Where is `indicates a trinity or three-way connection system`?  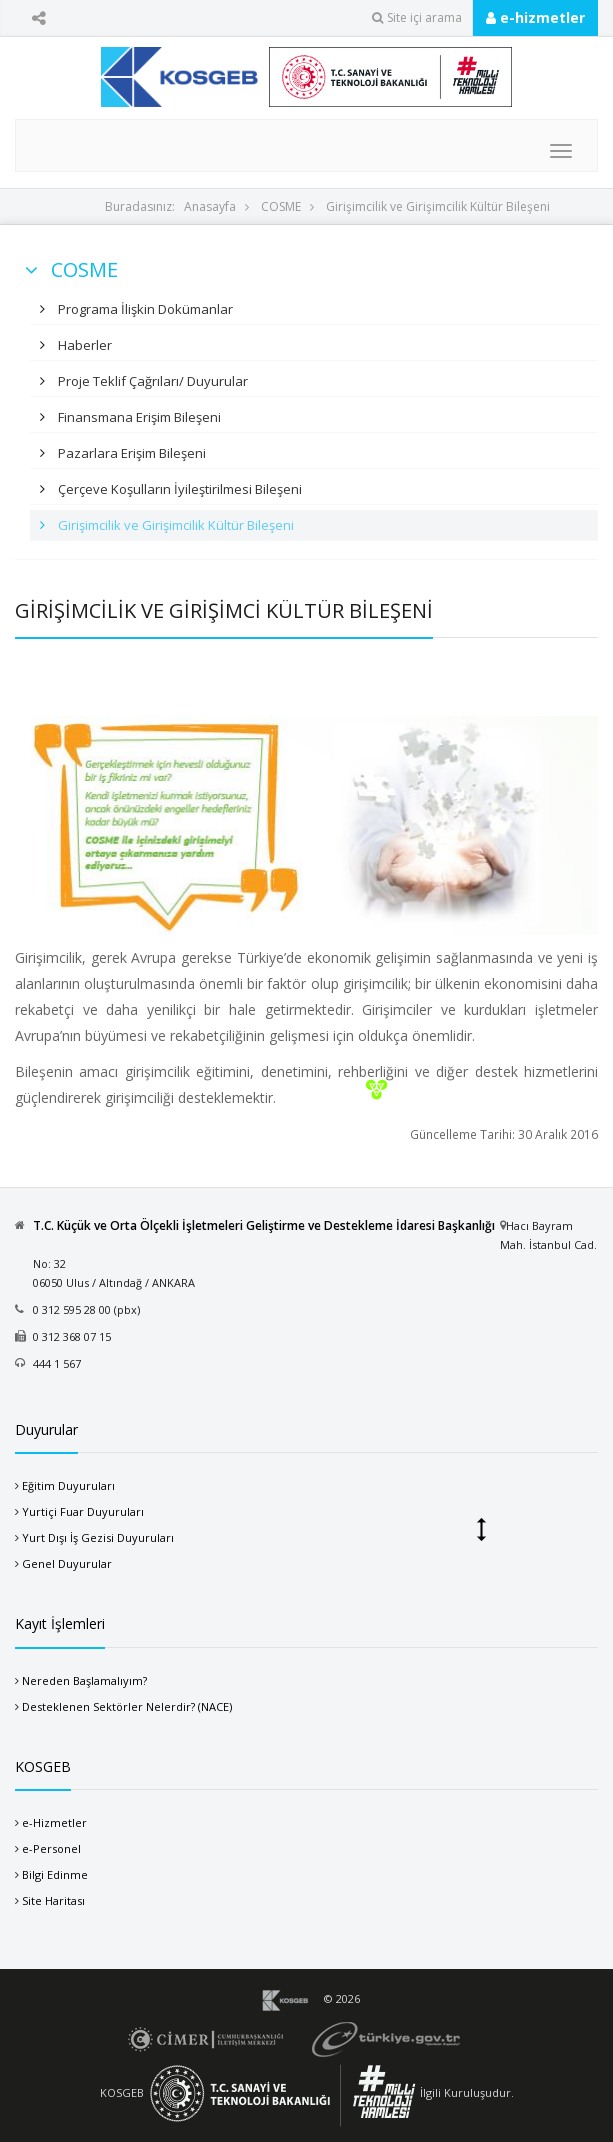 indicates a trinity or three-way connection system is located at coordinates (376, 1089).